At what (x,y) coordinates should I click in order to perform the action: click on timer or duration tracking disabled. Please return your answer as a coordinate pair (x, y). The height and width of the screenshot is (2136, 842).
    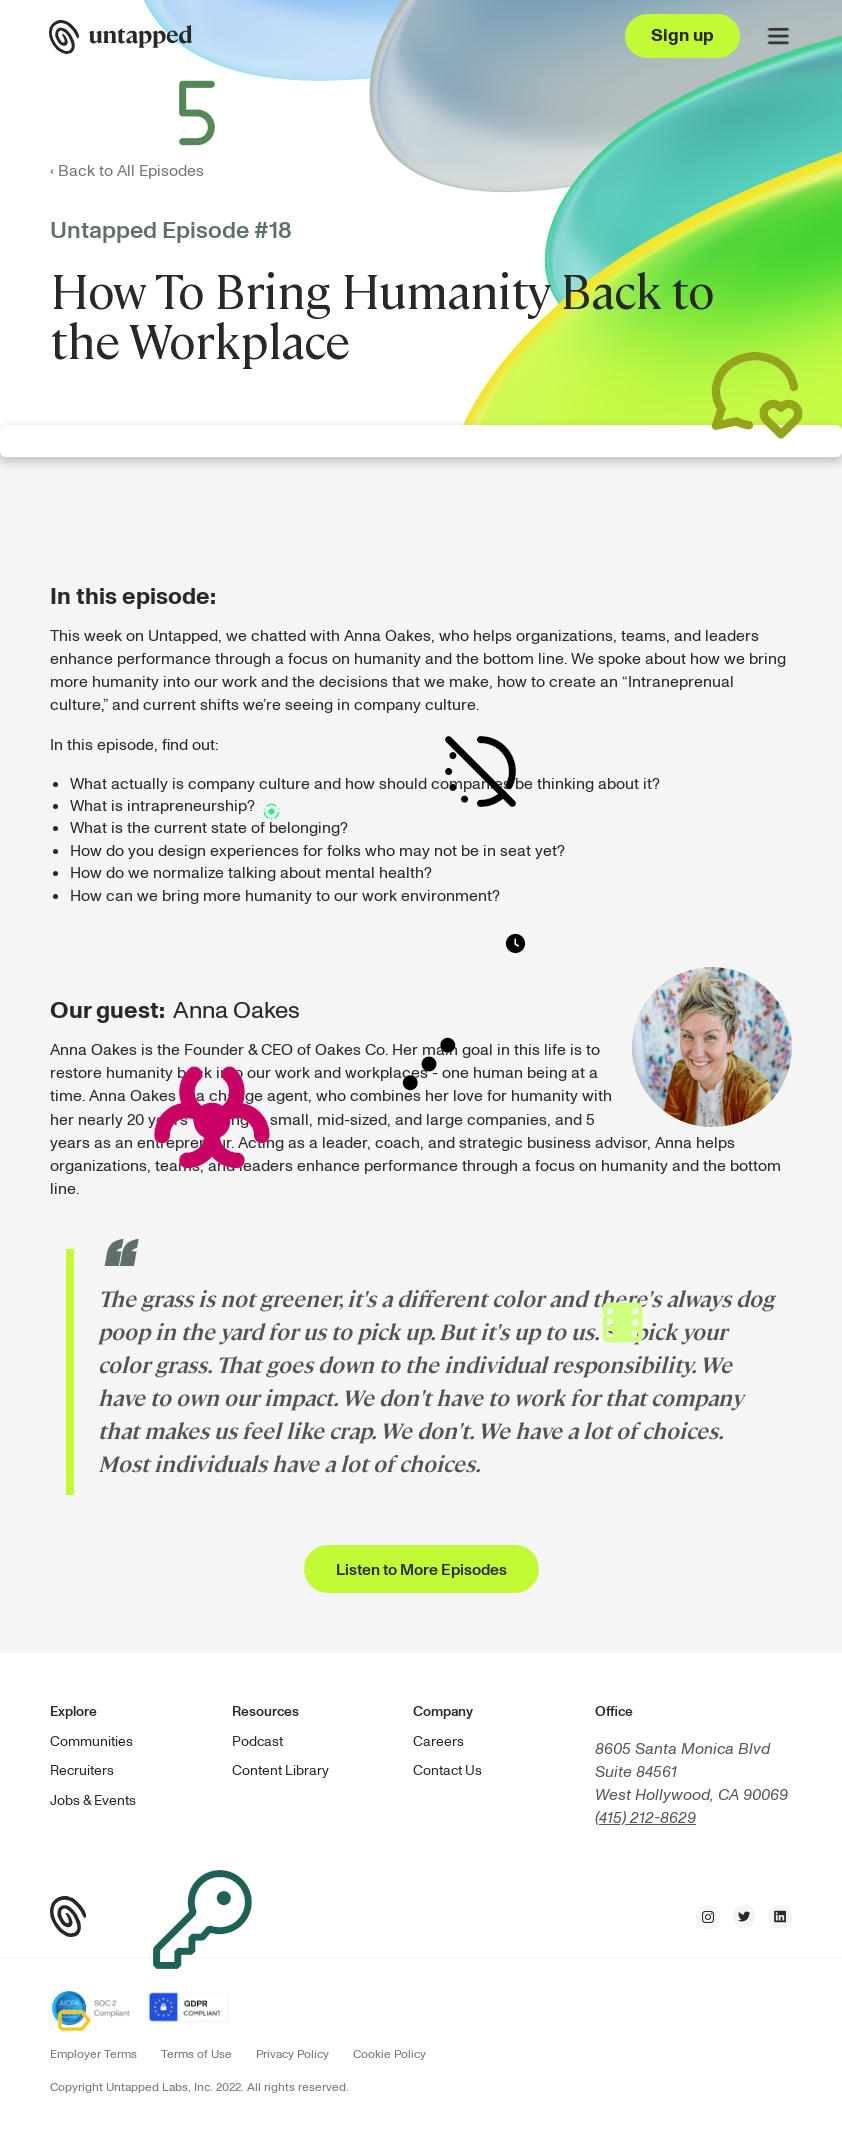
    Looking at the image, I should click on (480, 771).